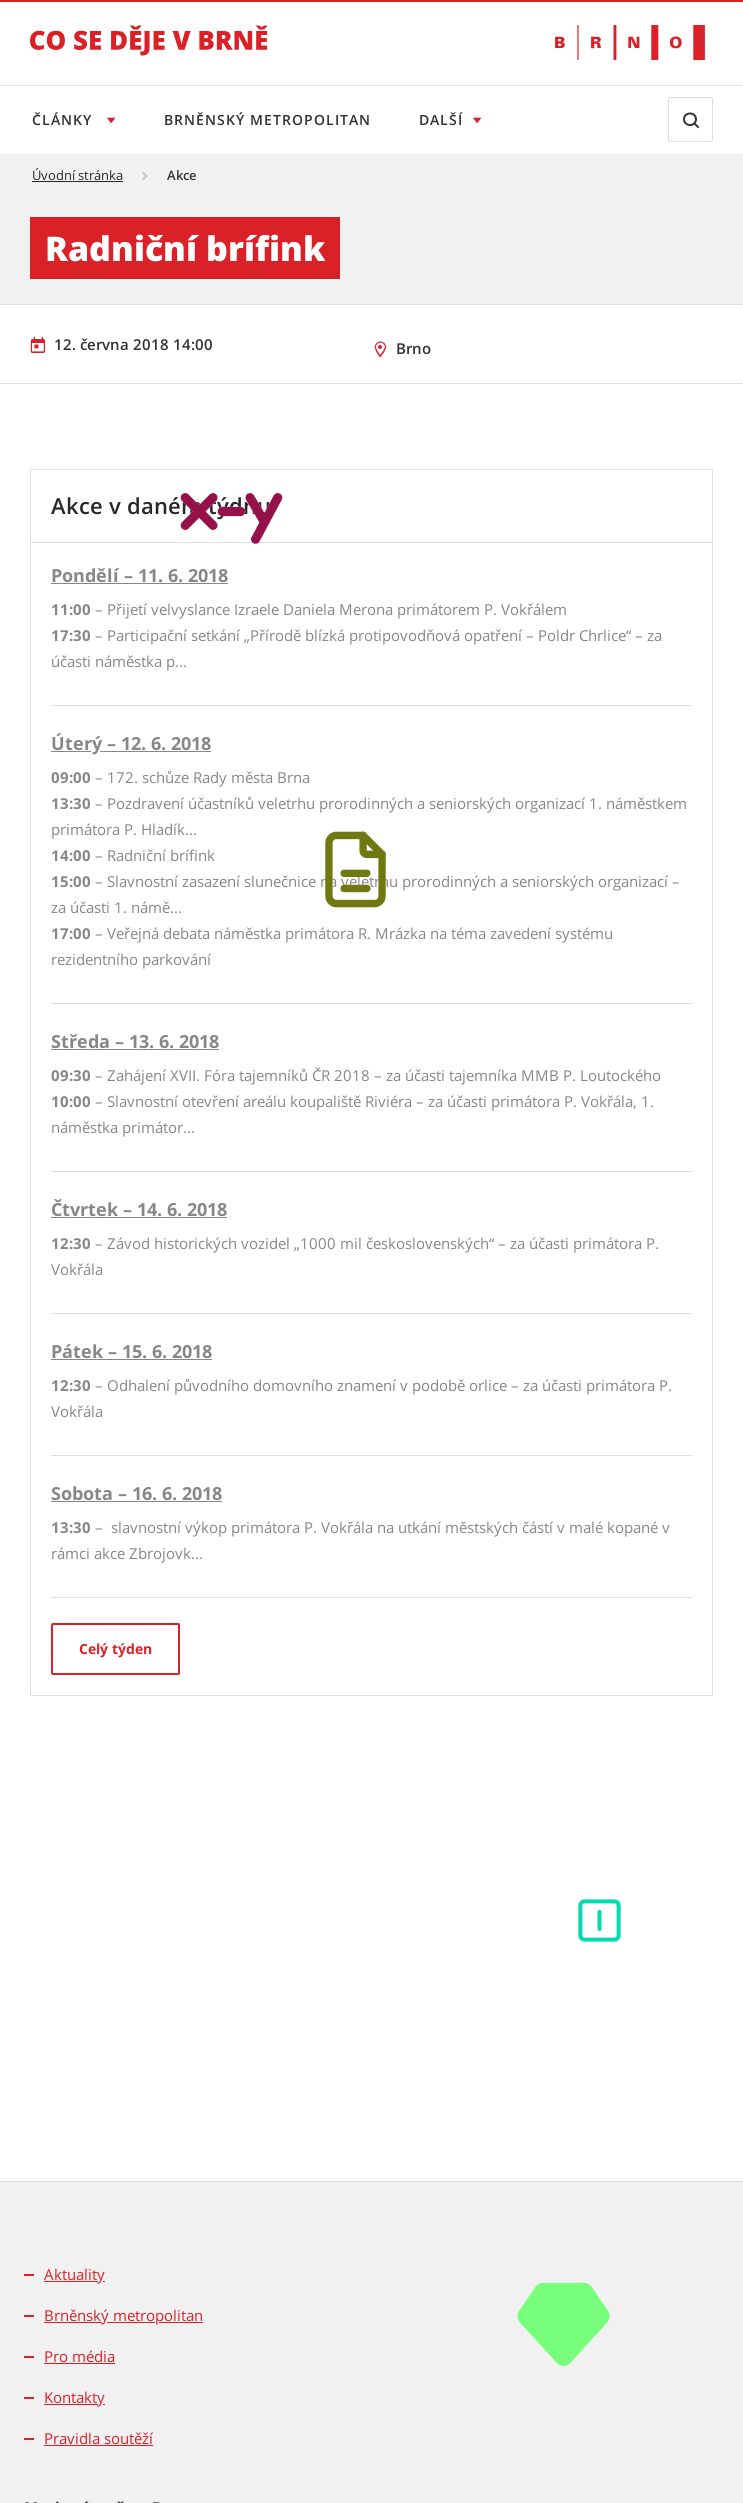 The image size is (743, 2503). I want to click on subtract y value from x in a calculation, so click(231, 511).